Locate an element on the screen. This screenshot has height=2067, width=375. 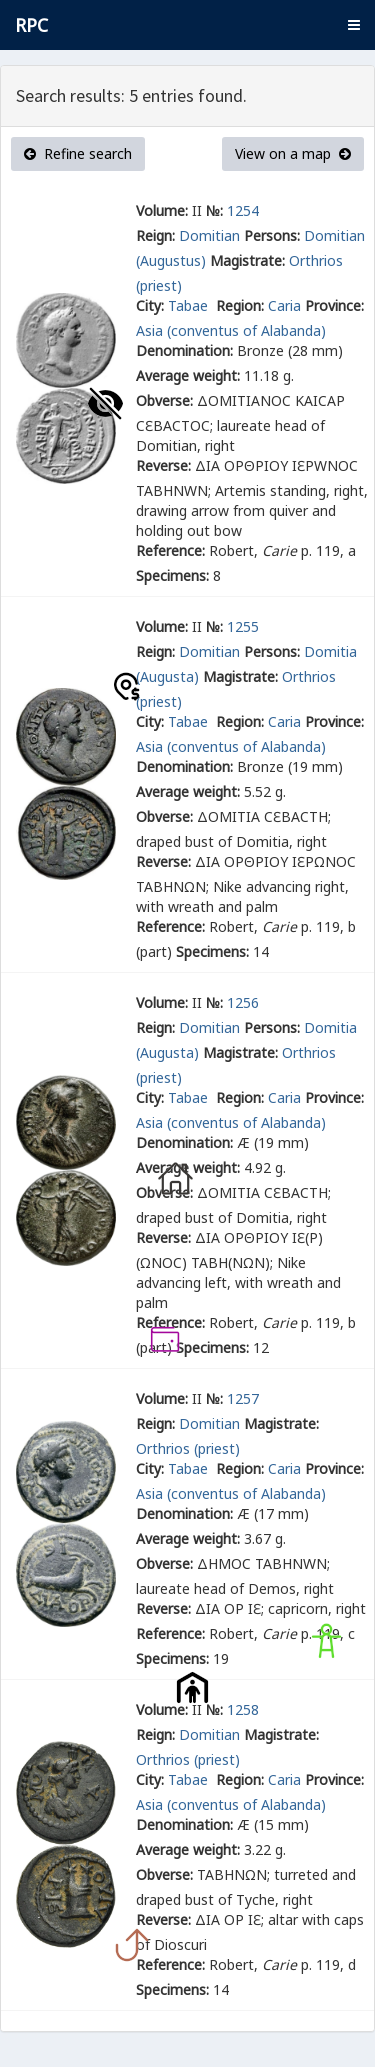
navigate to home screen is located at coordinates (175, 1178).